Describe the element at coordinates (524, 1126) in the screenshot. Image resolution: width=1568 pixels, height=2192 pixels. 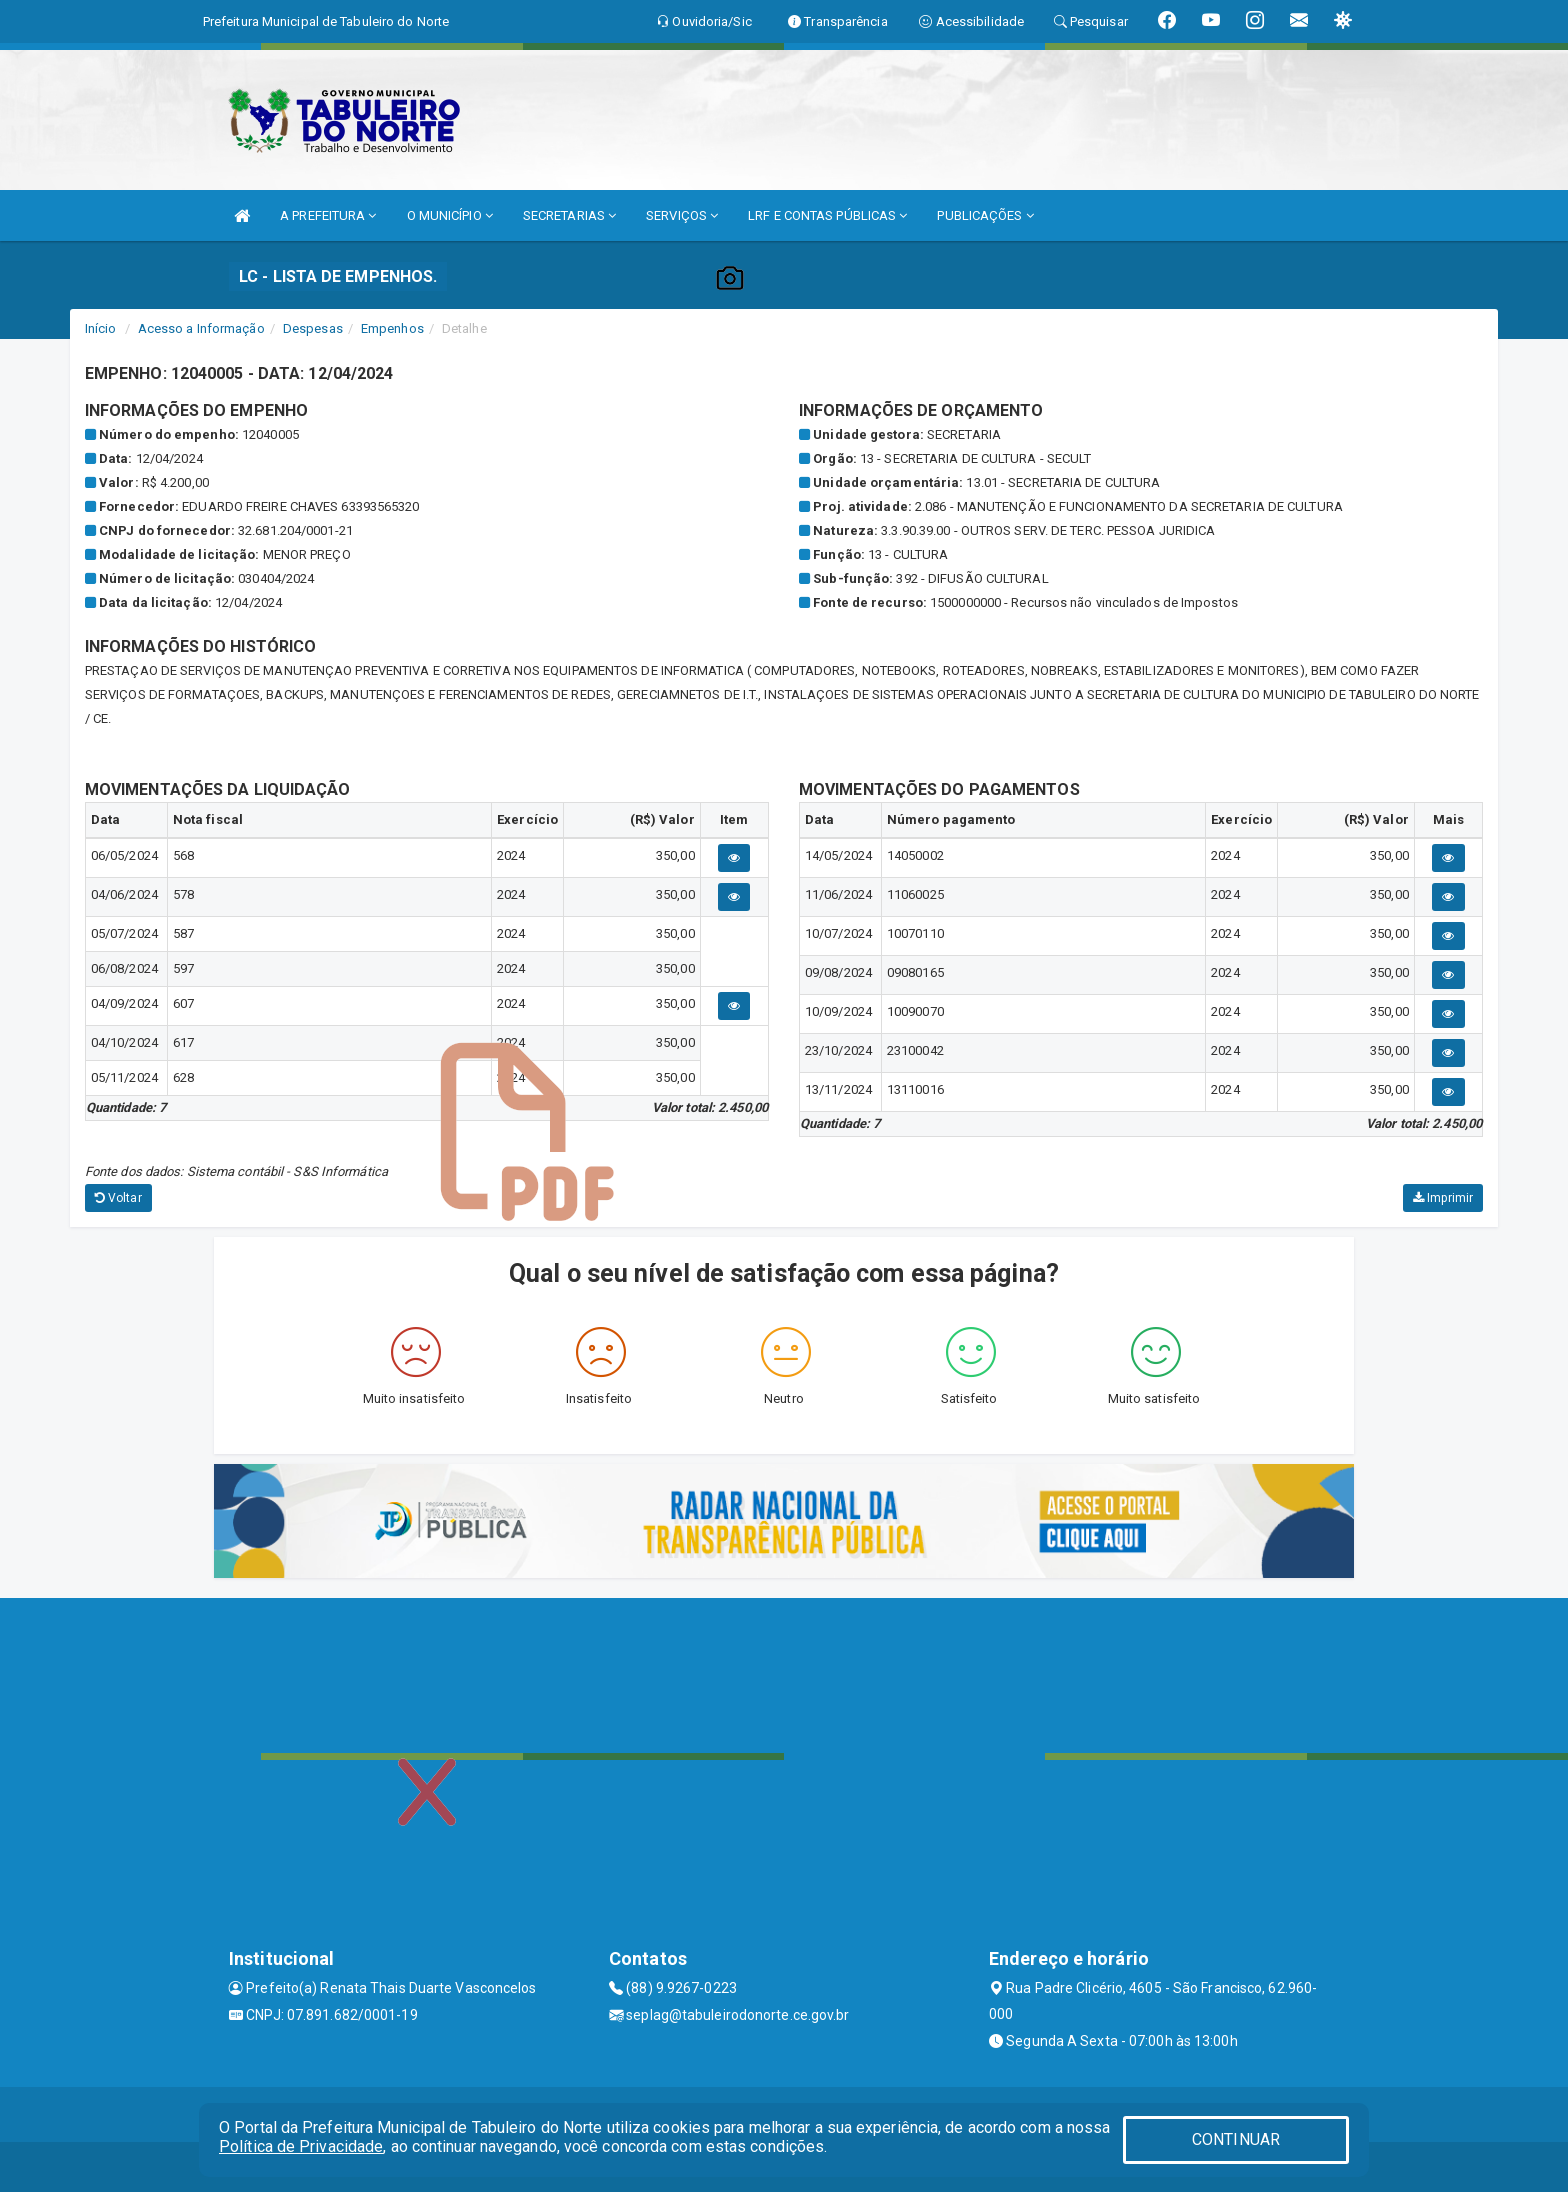
I see `view or open a PDF document` at that location.